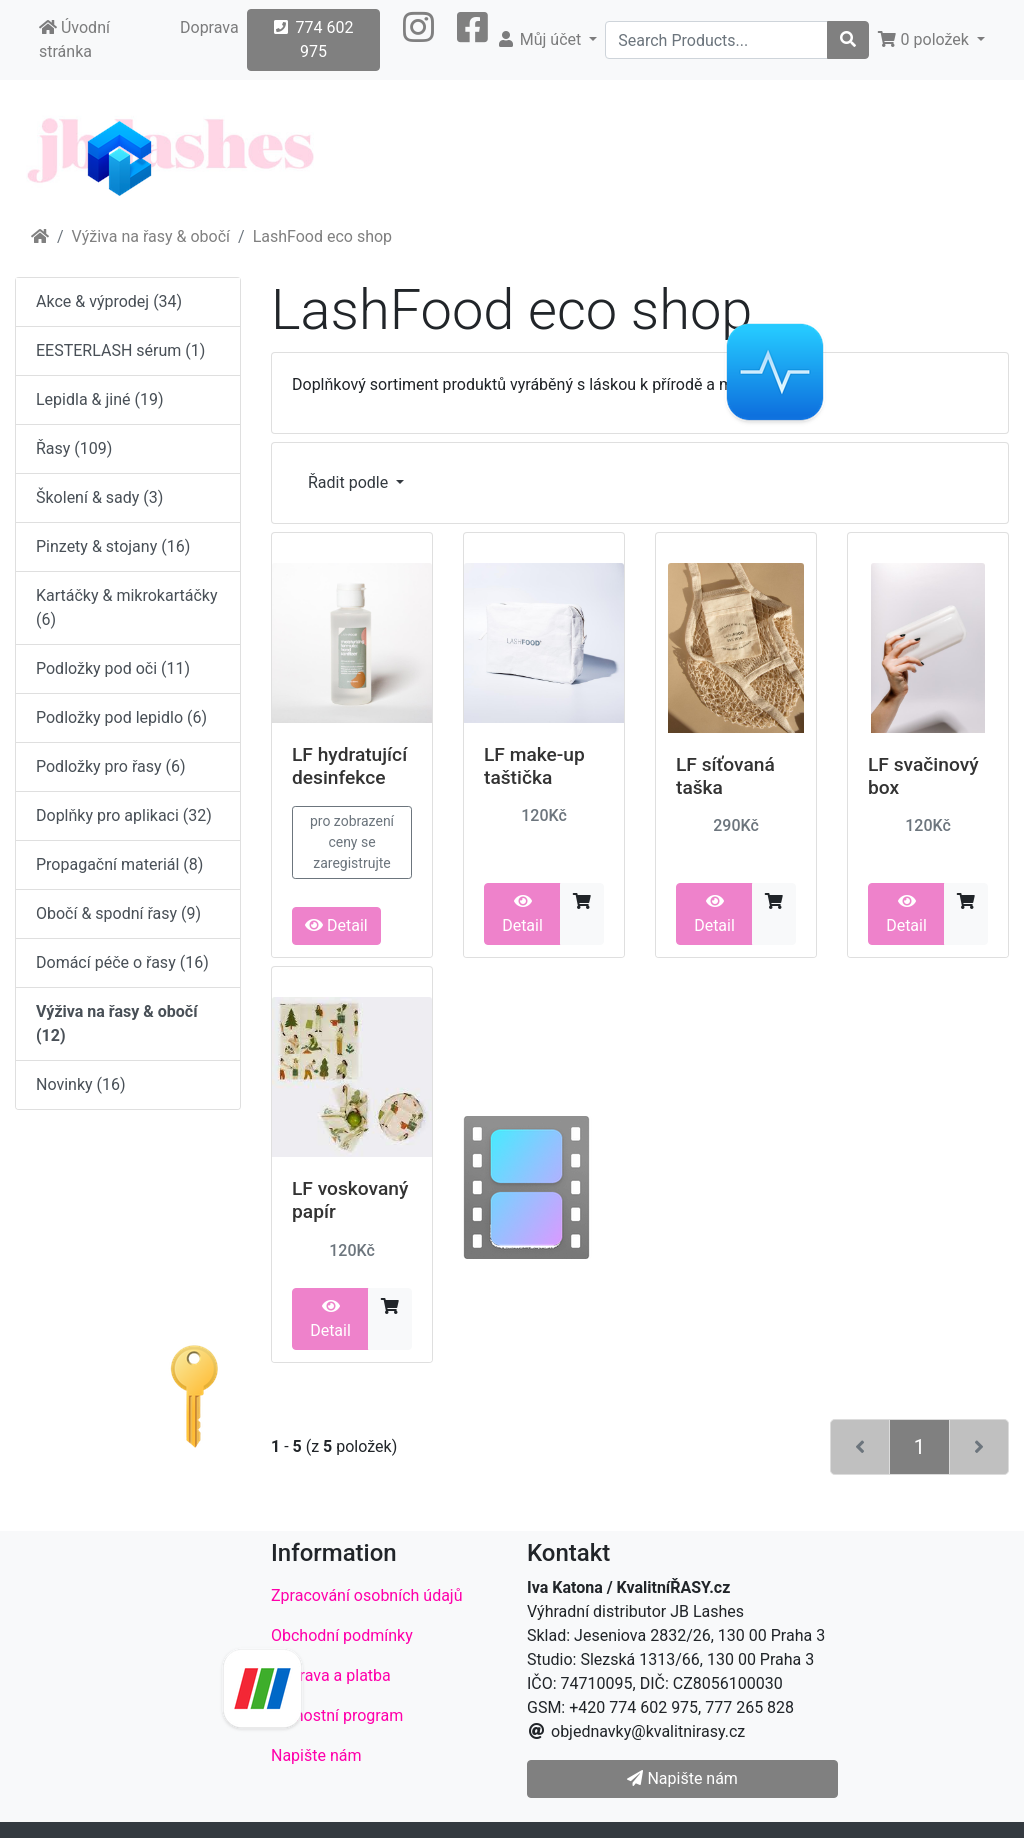 The image size is (1024, 1838). What do you see at coordinates (119, 158) in the screenshot?
I see `open microsoft maquette app` at bounding box center [119, 158].